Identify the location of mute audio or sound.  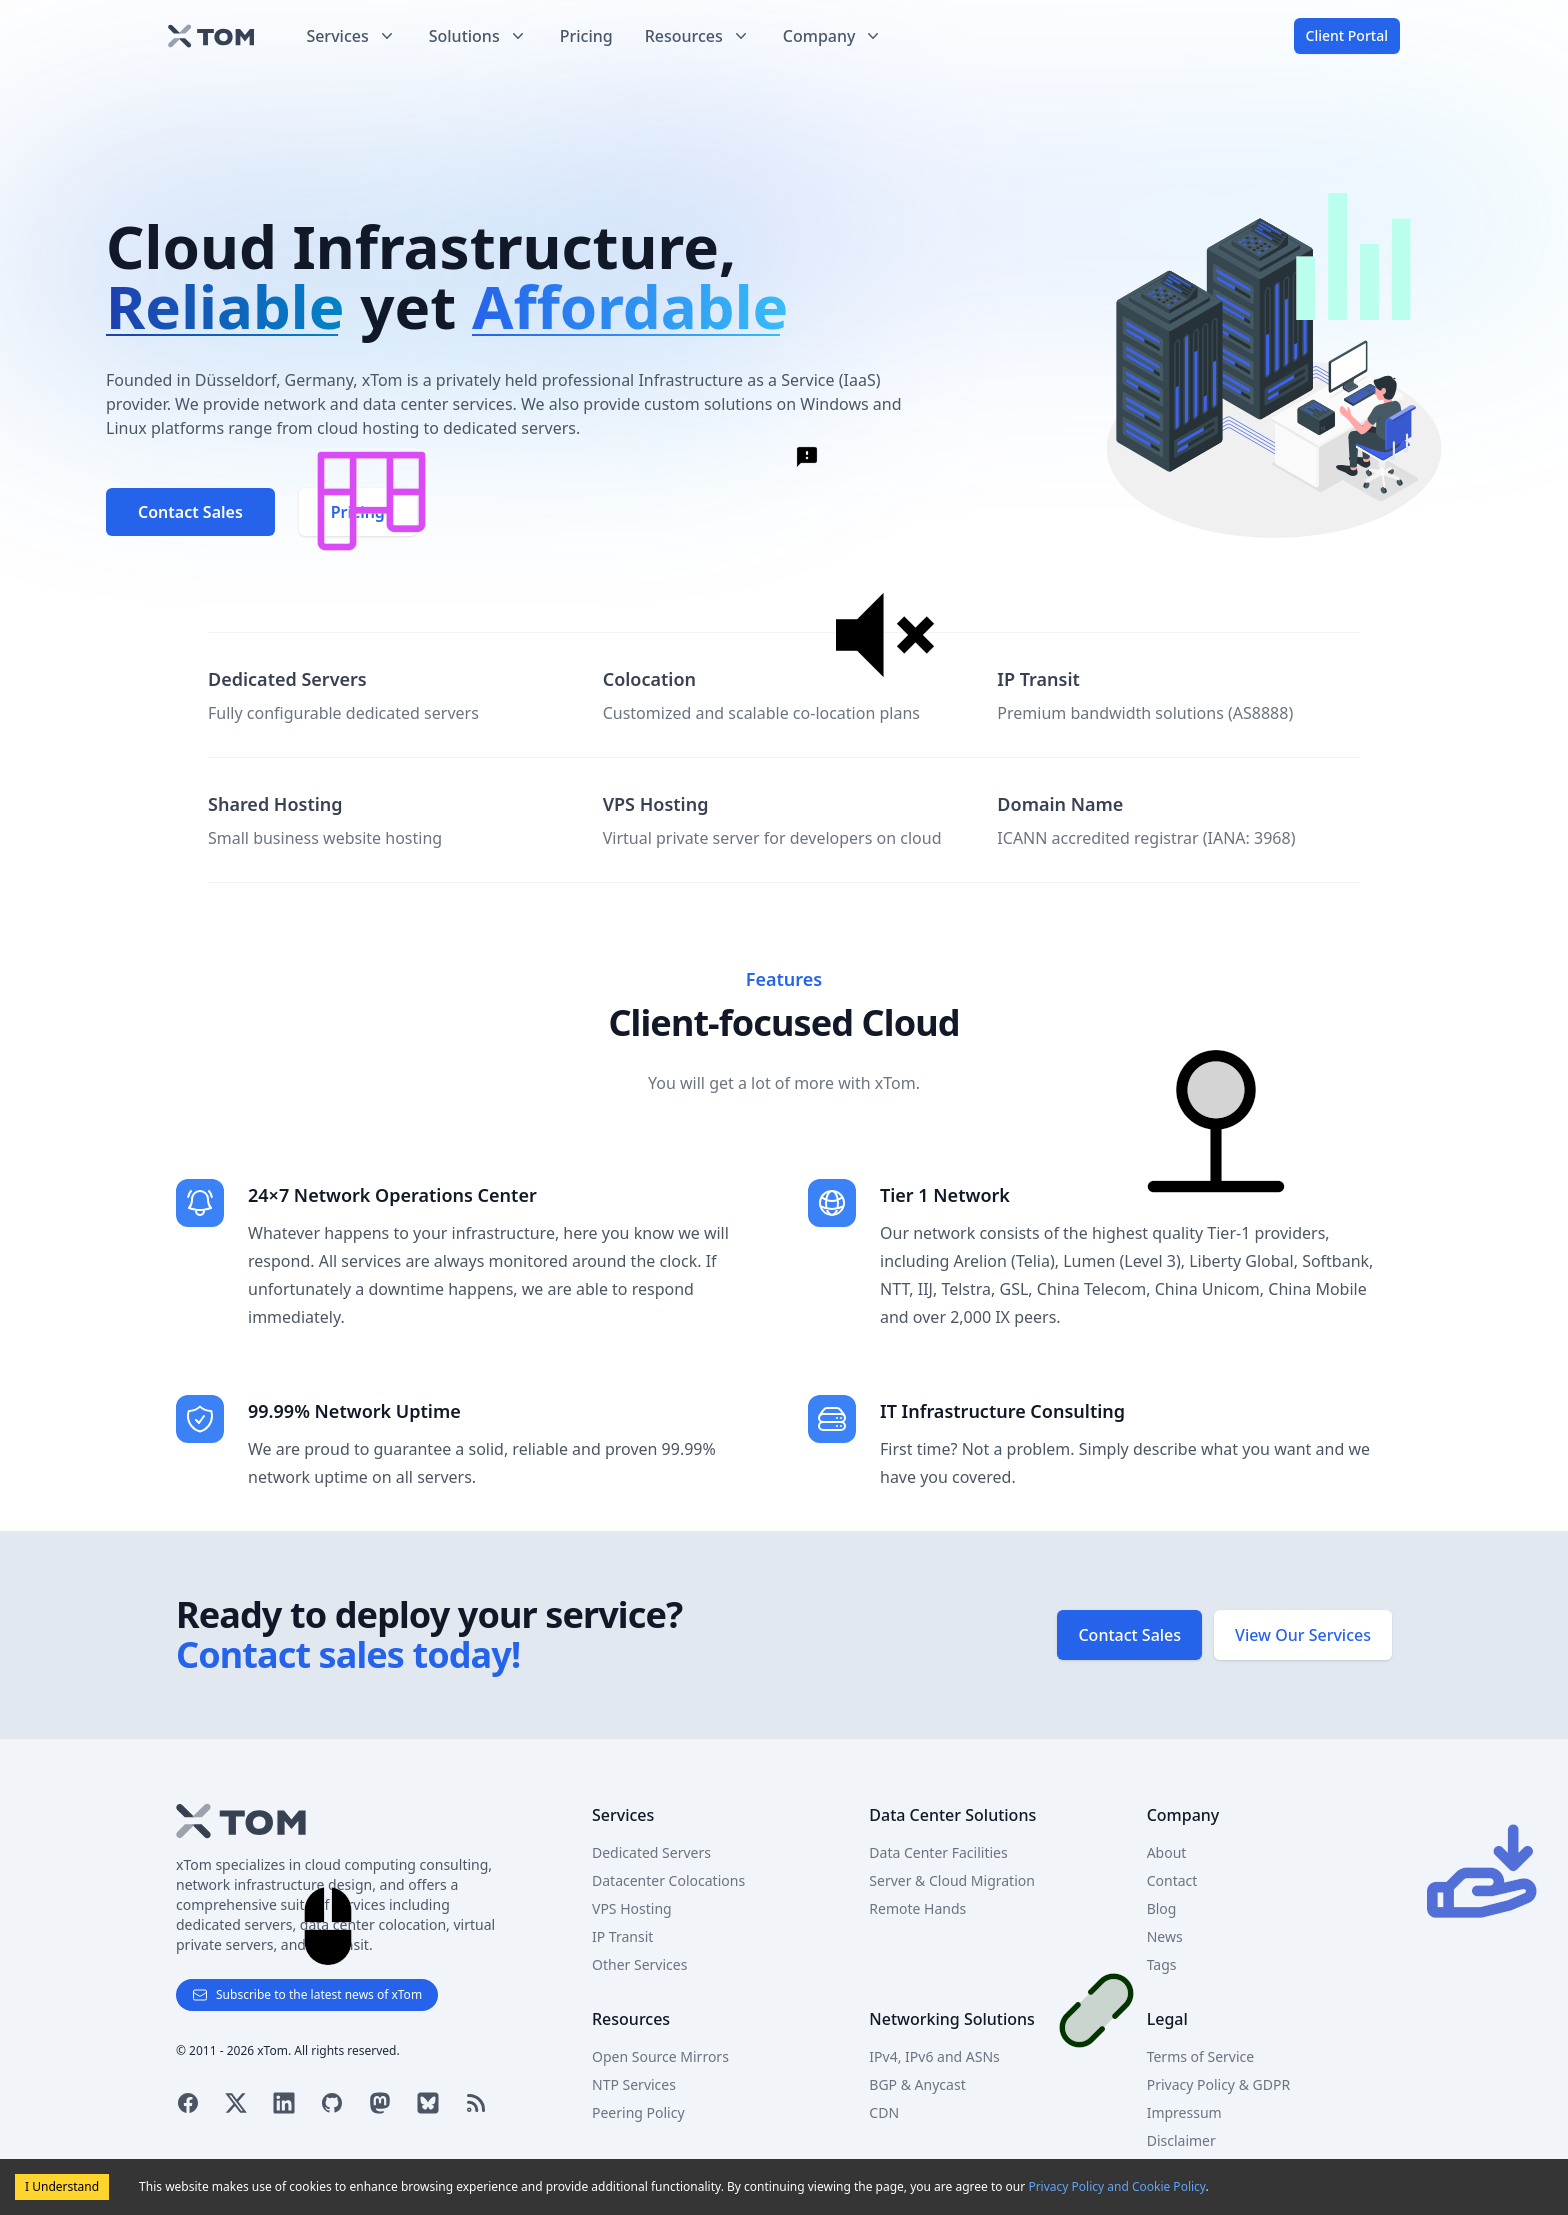
(889, 635).